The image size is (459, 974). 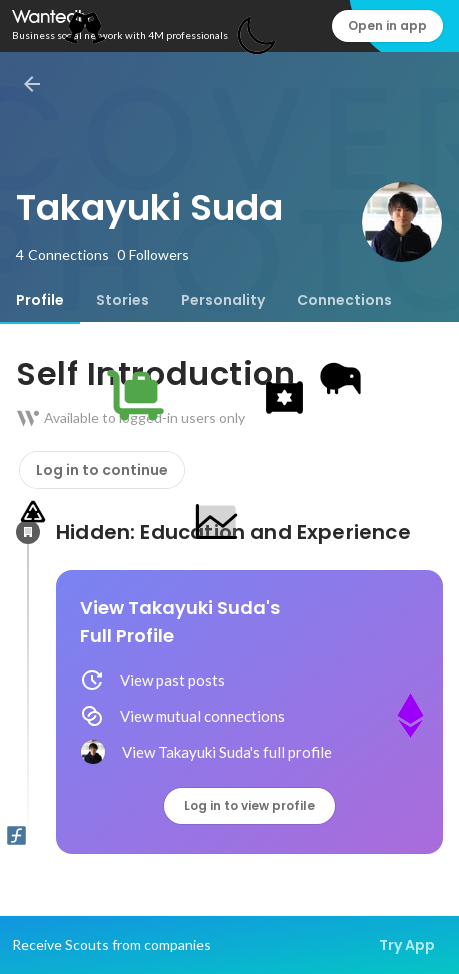 I want to click on enable dark mode, so click(x=256, y=35).